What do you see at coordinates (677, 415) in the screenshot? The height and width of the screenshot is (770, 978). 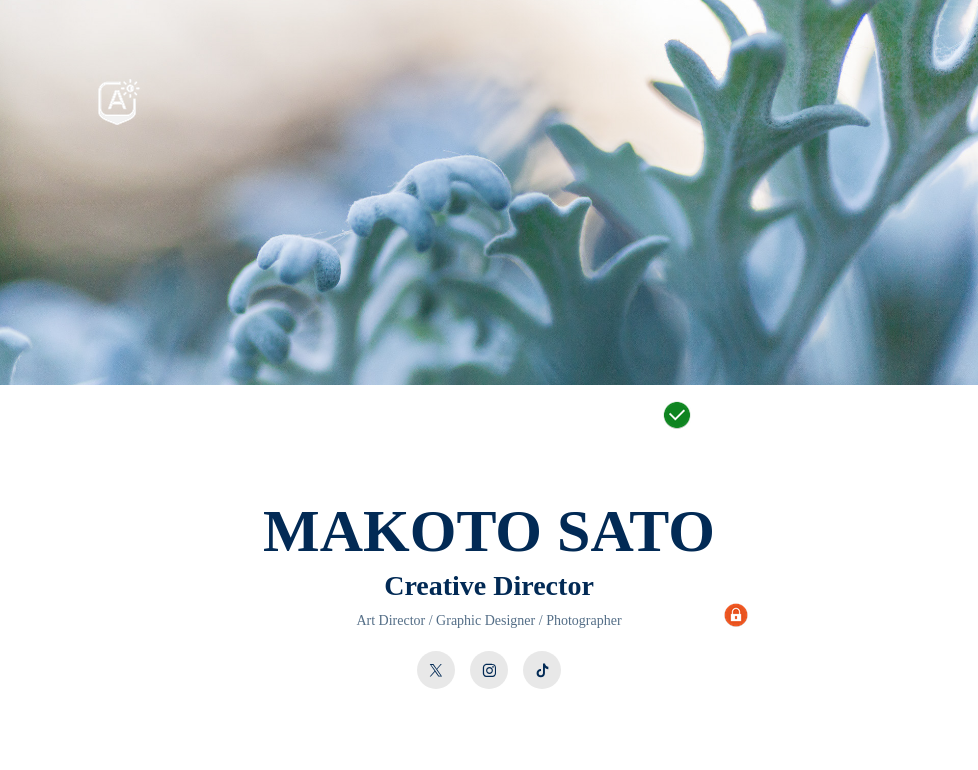 I see `indicates file has been successfully synced` at bounding box center [677, 415].